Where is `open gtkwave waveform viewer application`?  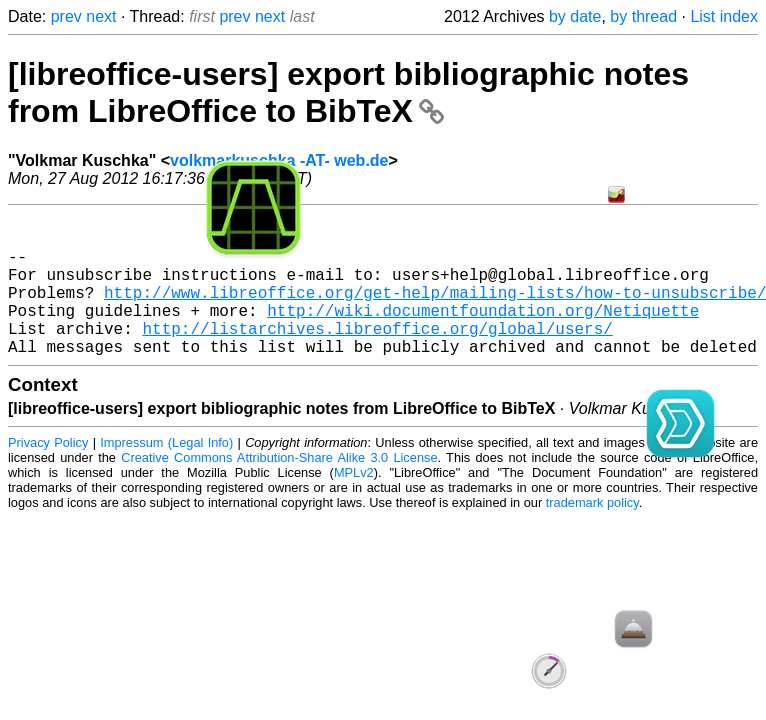
open gtkwave waveform viewer application is located at coordinates (253, 207).